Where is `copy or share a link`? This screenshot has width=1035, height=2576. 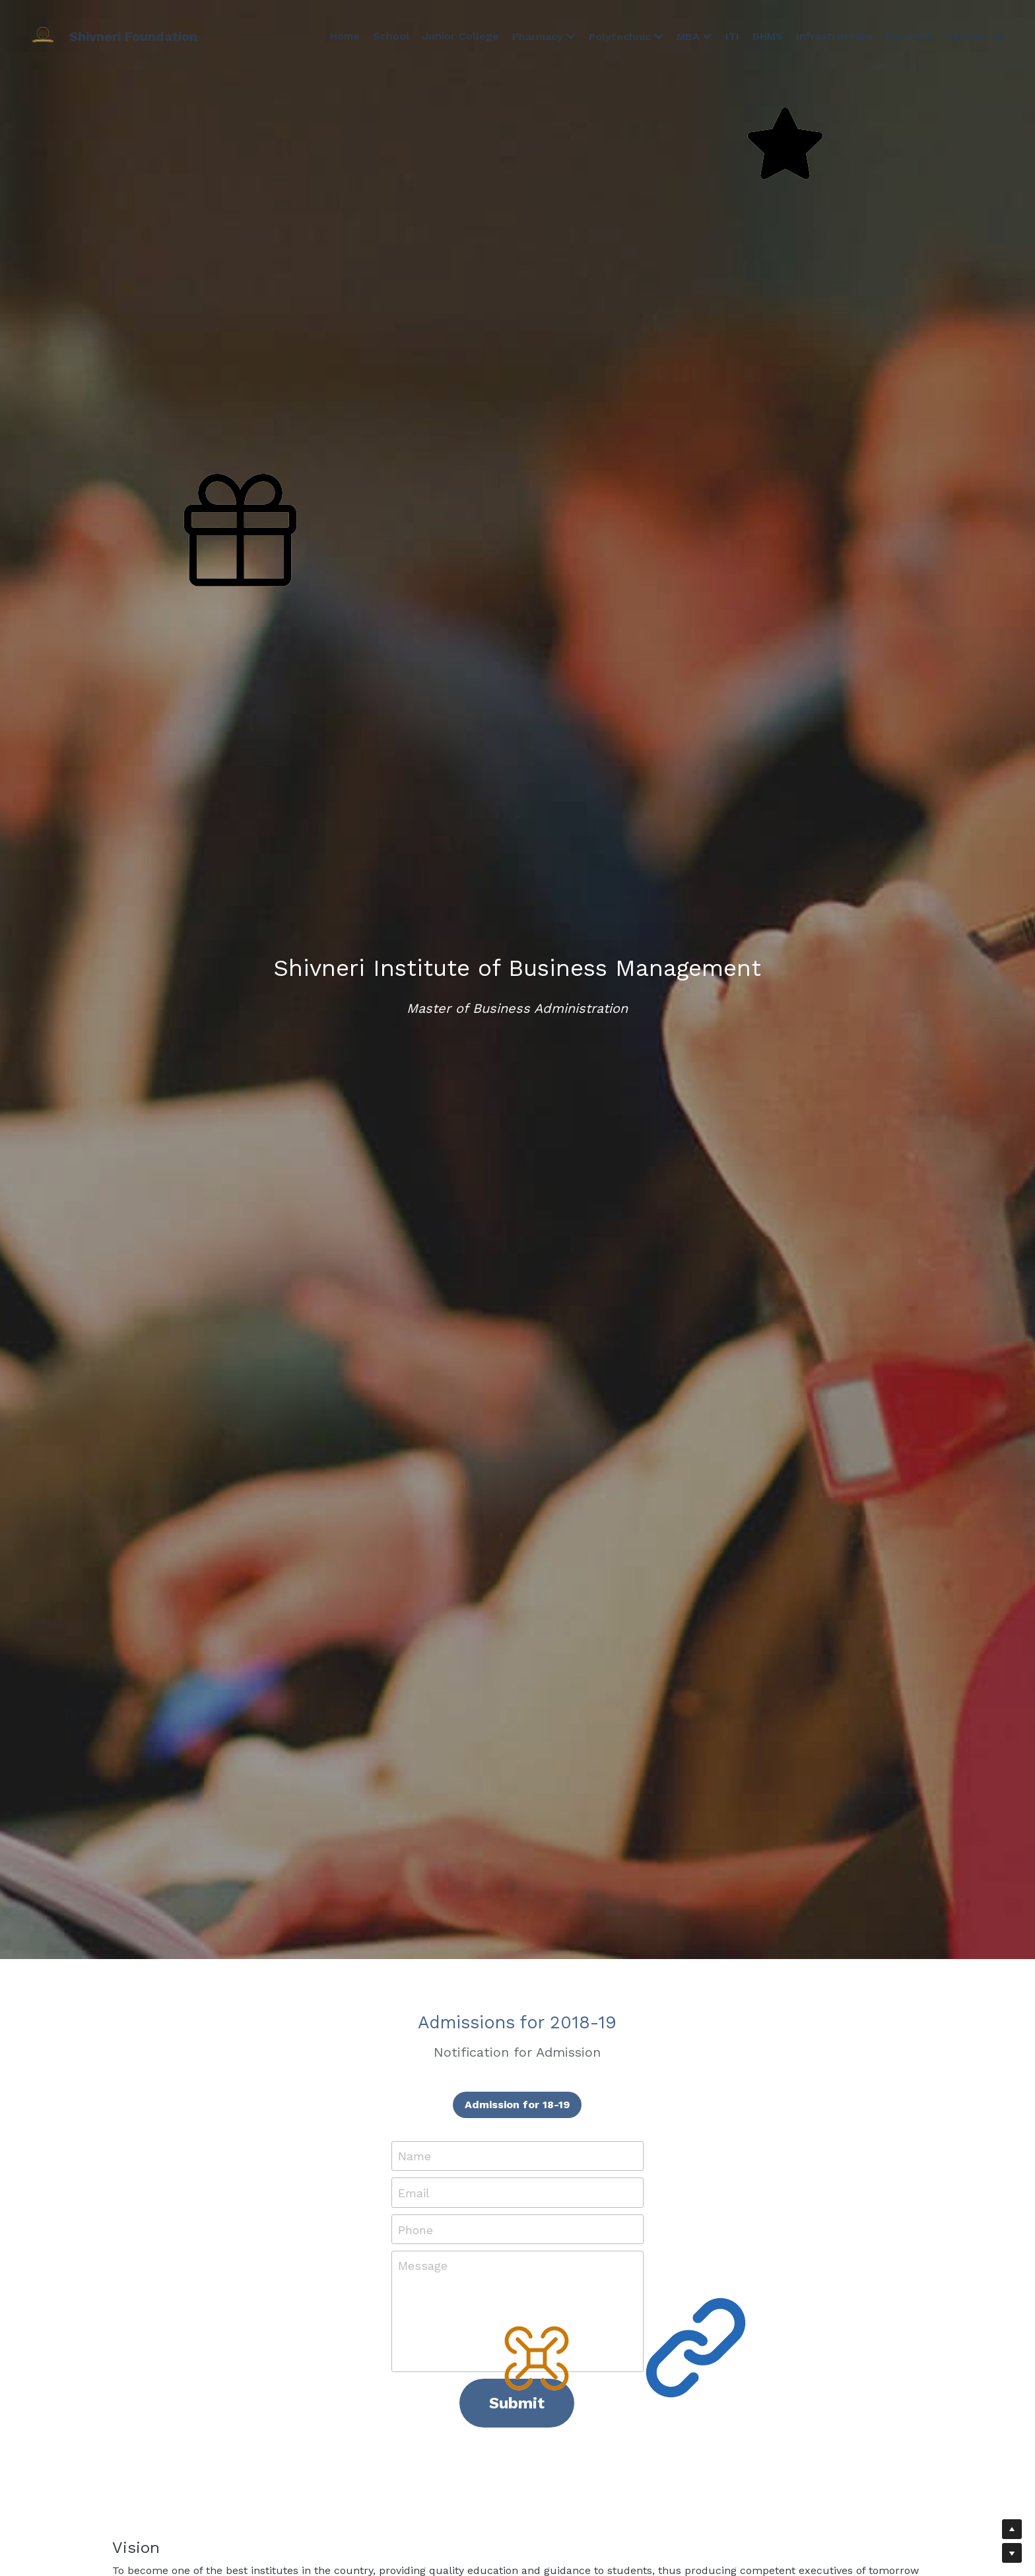
copy or share a link is located at coordinates (696, 2348).